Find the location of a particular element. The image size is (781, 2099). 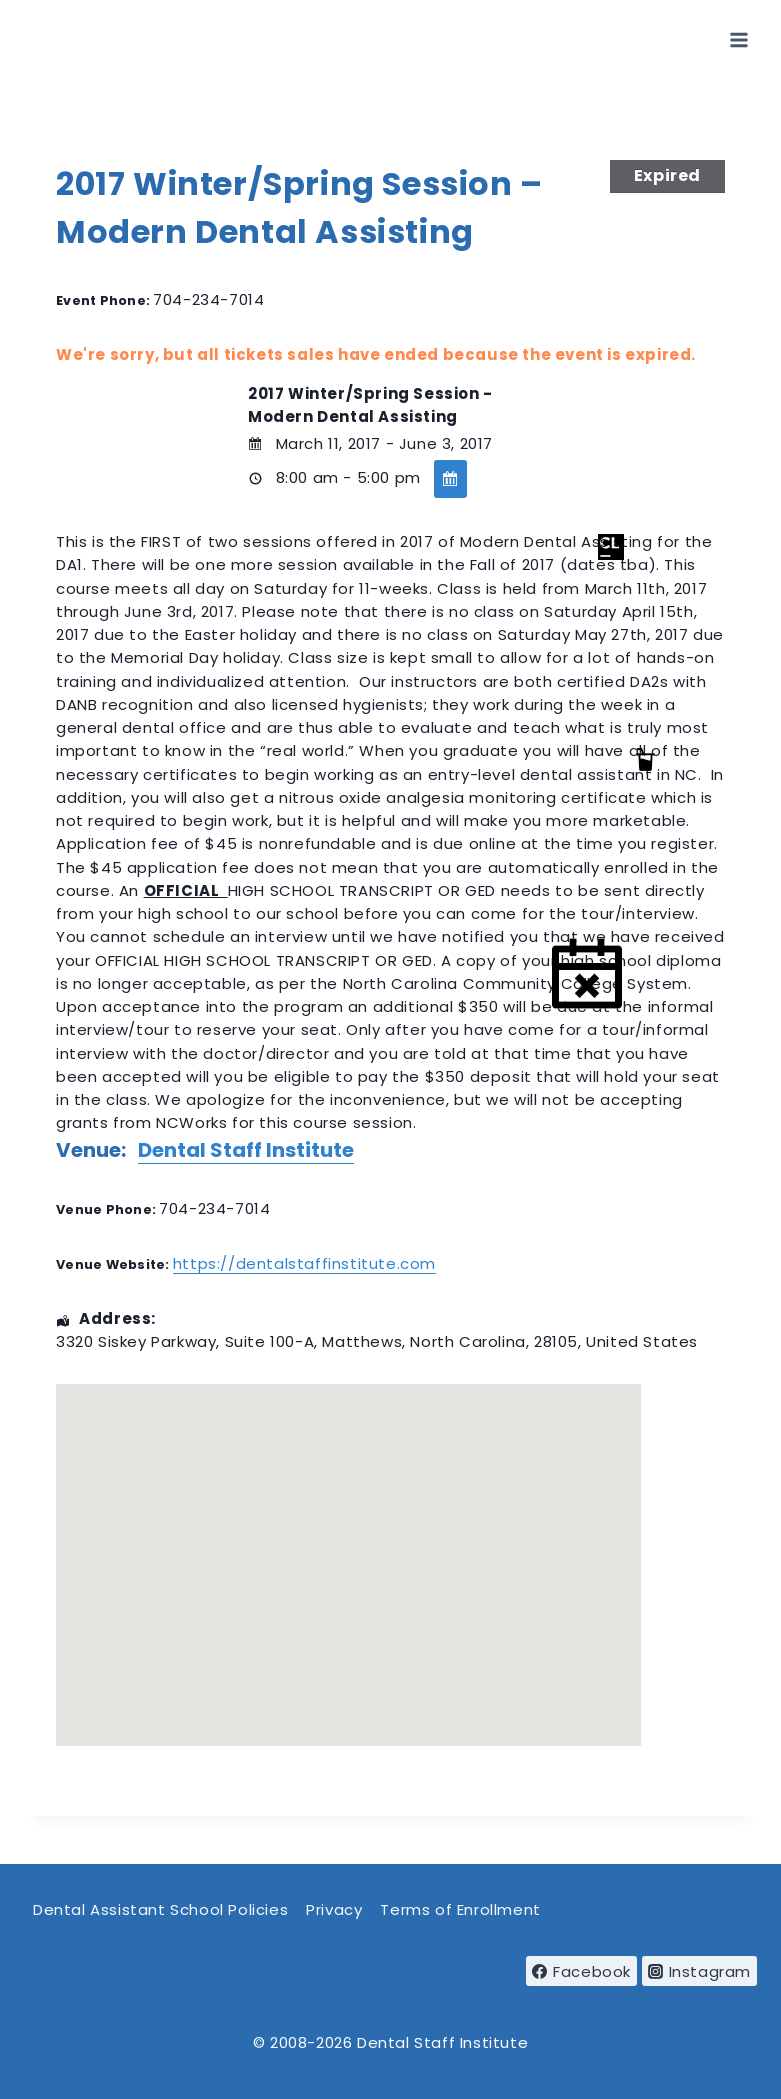

open CLion IDE is located at coordinates (611, 547).